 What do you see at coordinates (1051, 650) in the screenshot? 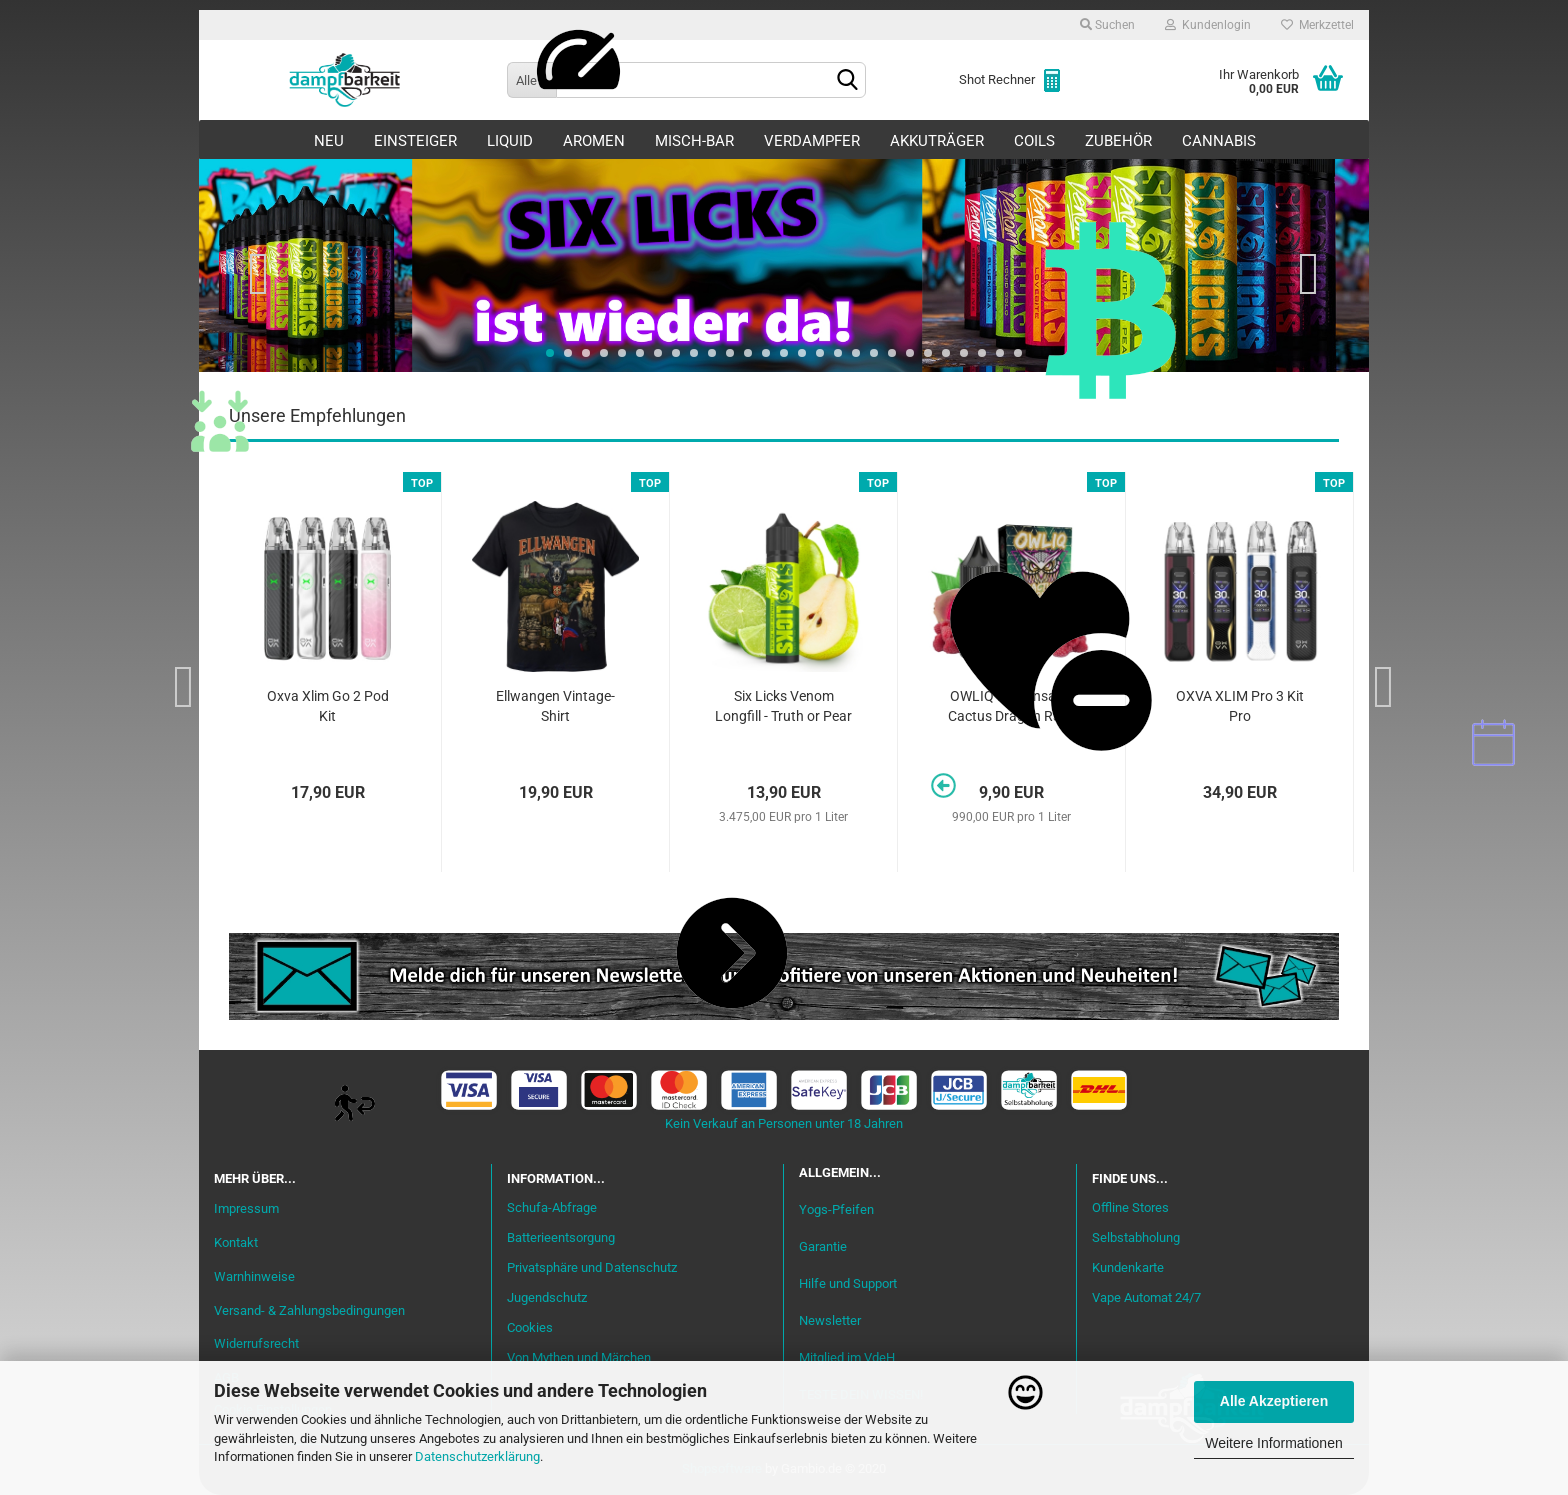
I see `remove from favorites` at bounding box center [1051, 650].